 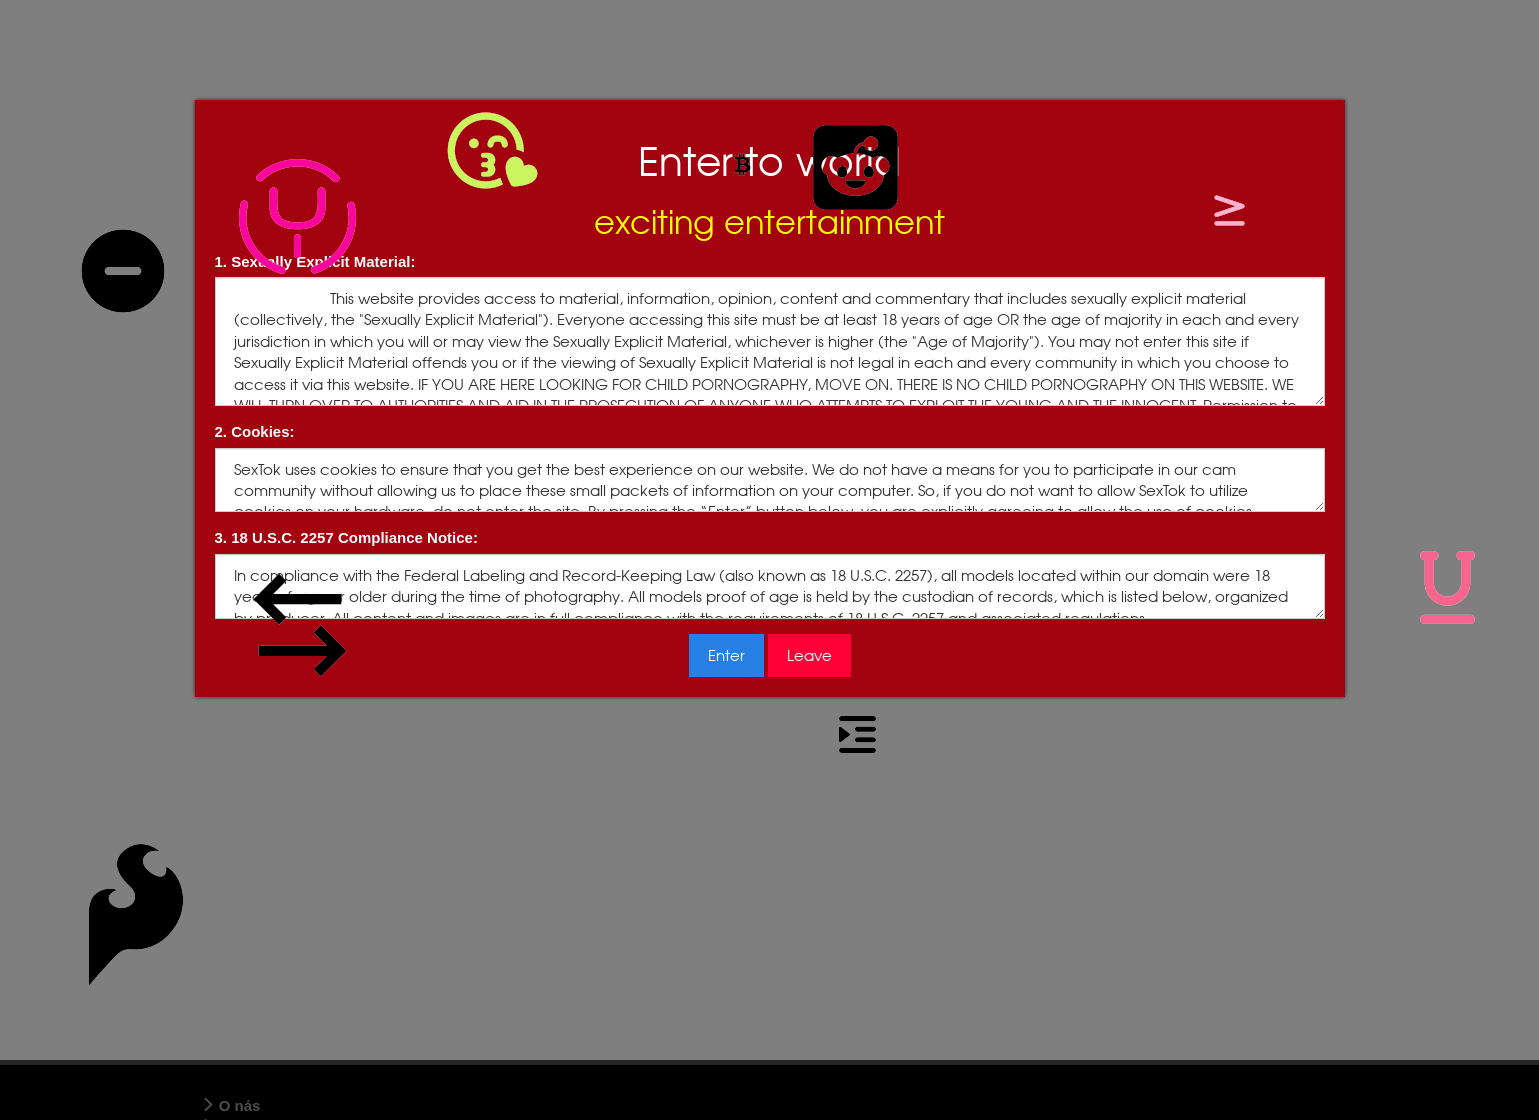 What do you see at coordinates (490, 150) in the screenshot?
I see `send a kiss or flirty reaction` at bounding box center [490, 150].